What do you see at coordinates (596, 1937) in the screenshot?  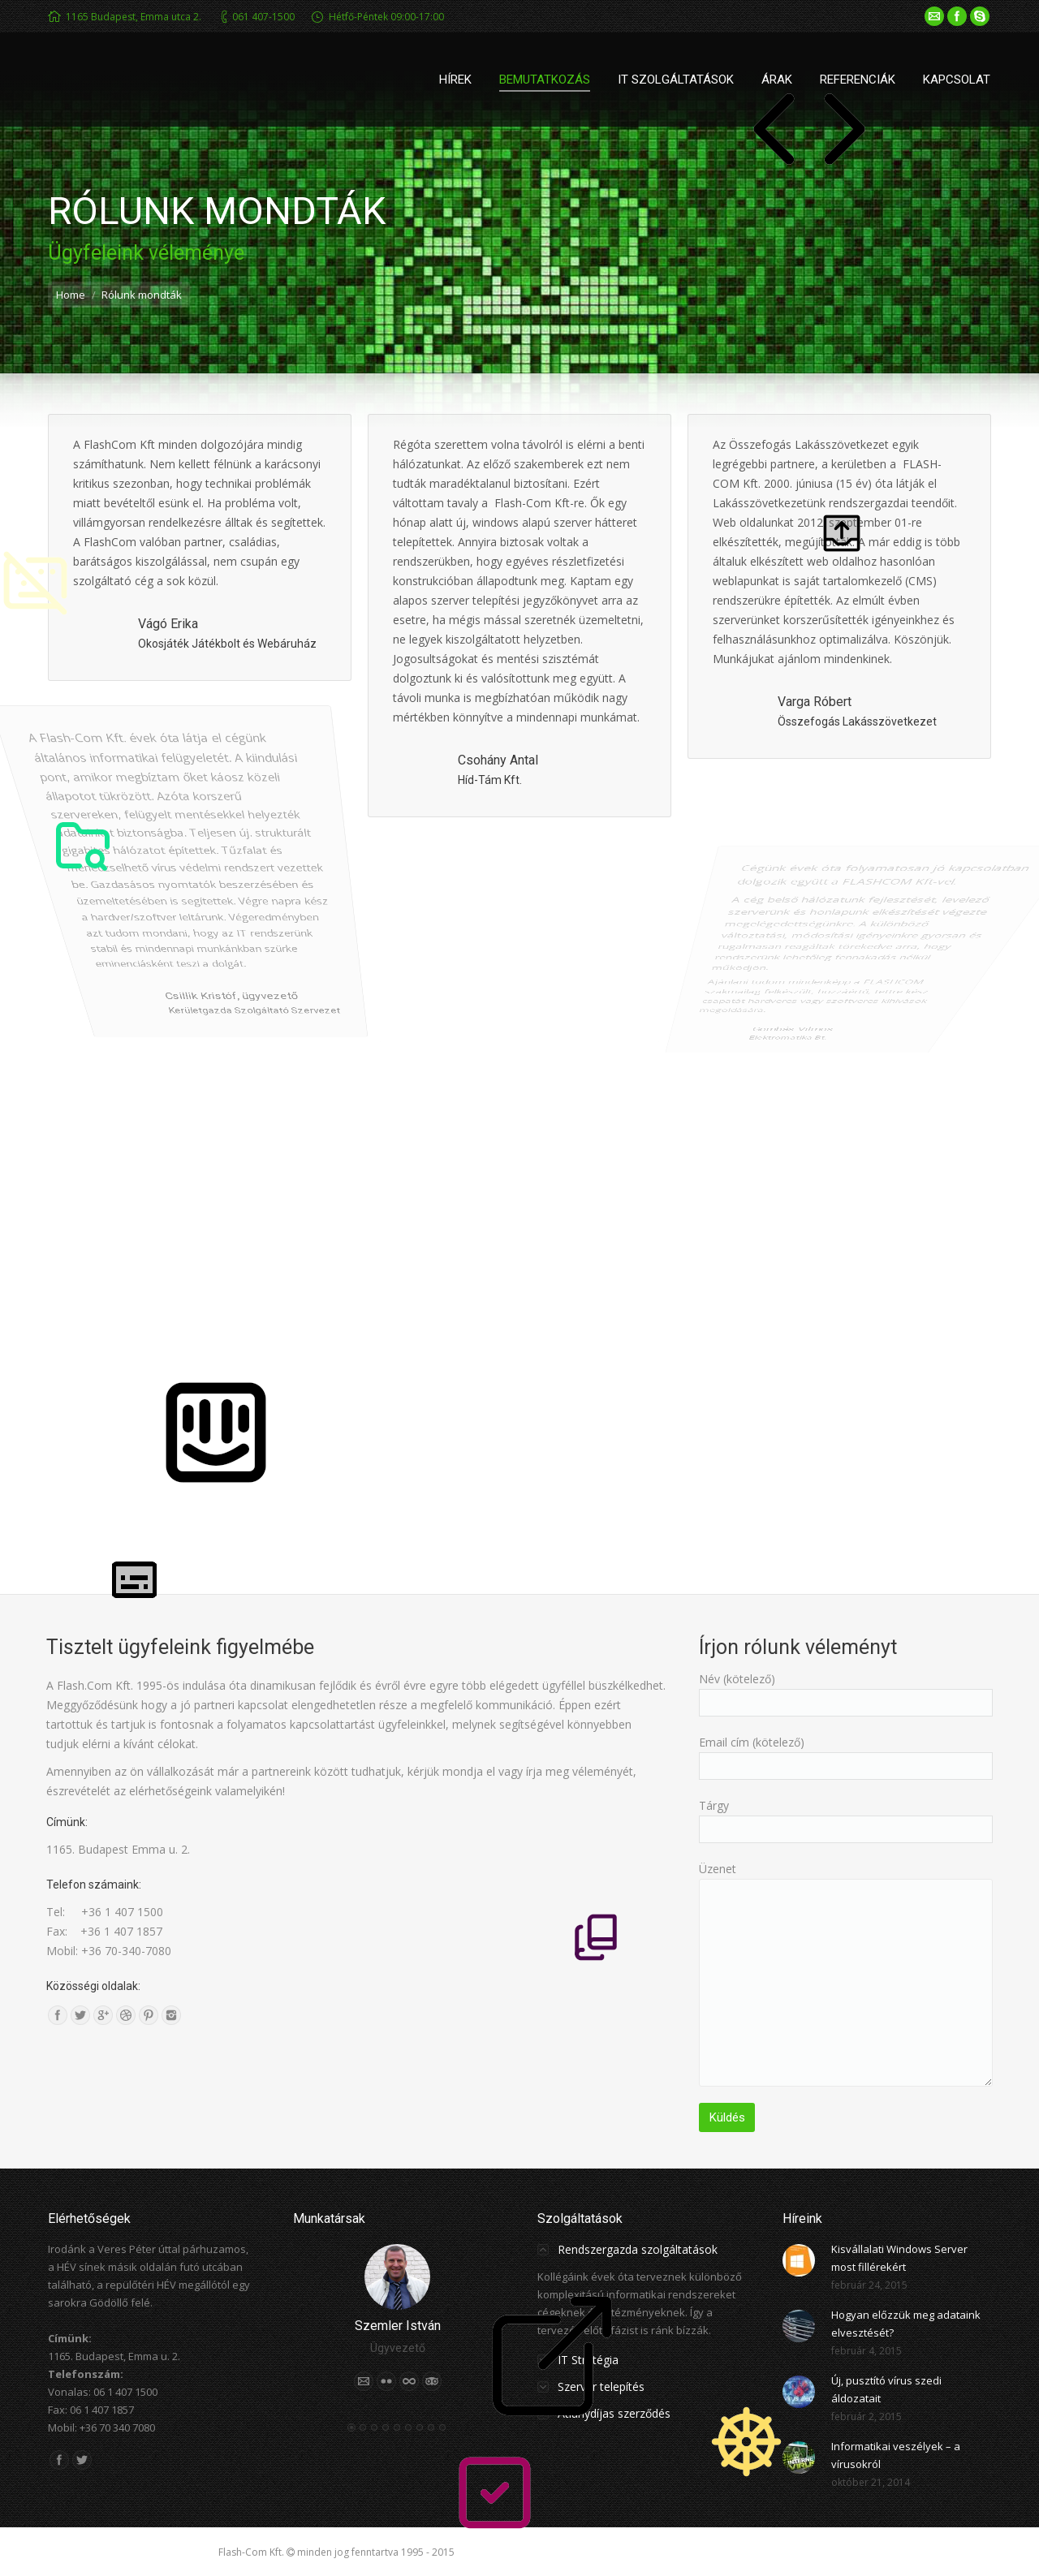 I see `duplicate or copy a book/document` at bounding box center [596, 1937].